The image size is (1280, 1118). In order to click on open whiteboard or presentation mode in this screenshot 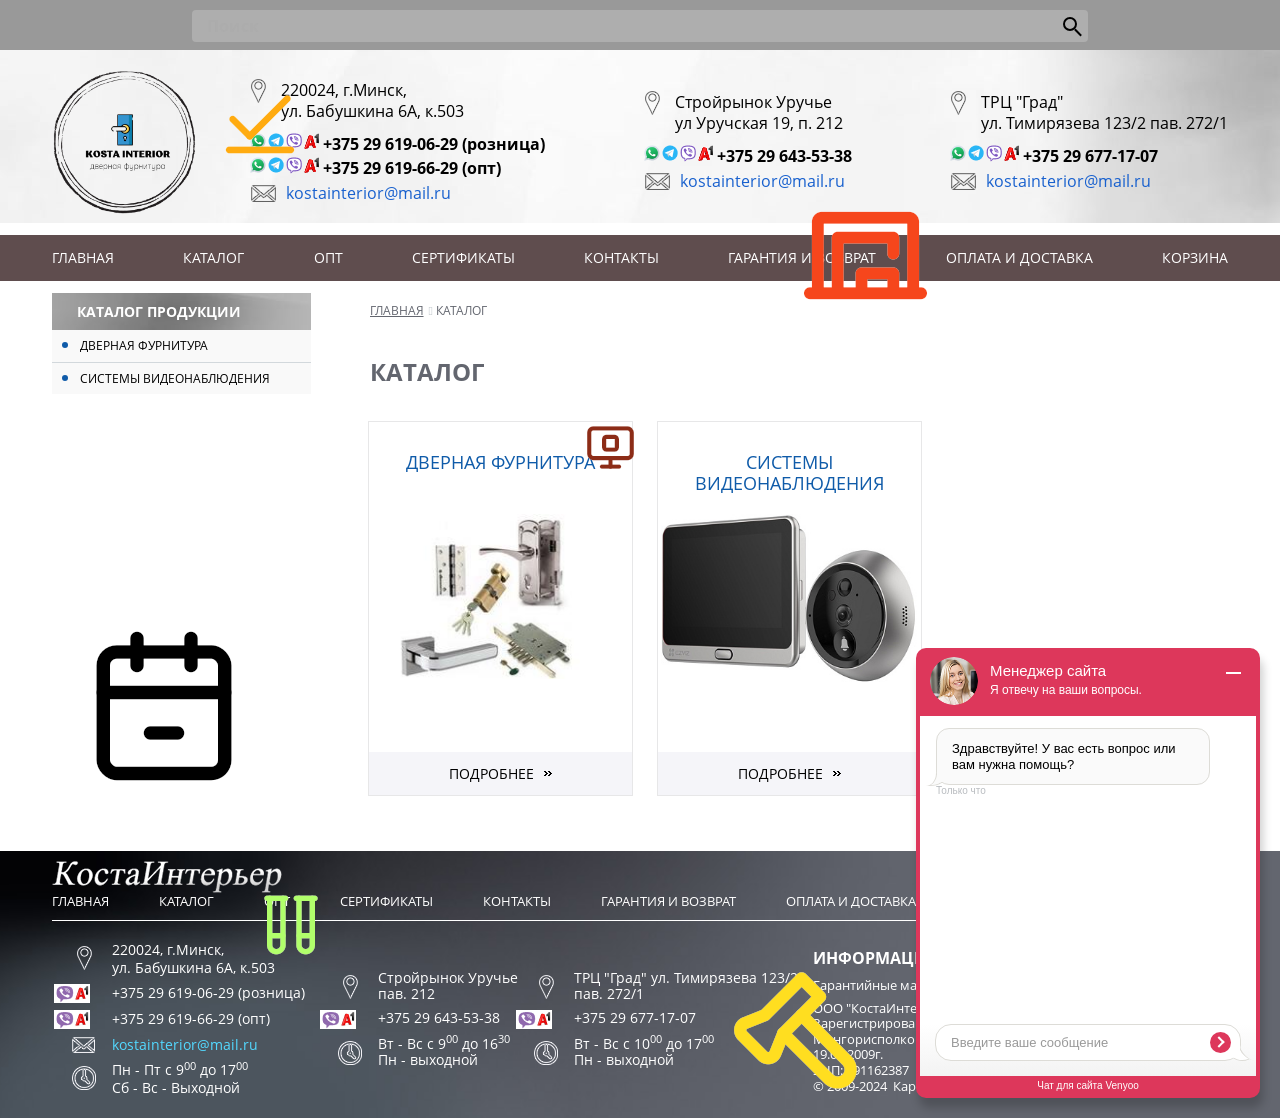, I will do `click(865, 257)`.